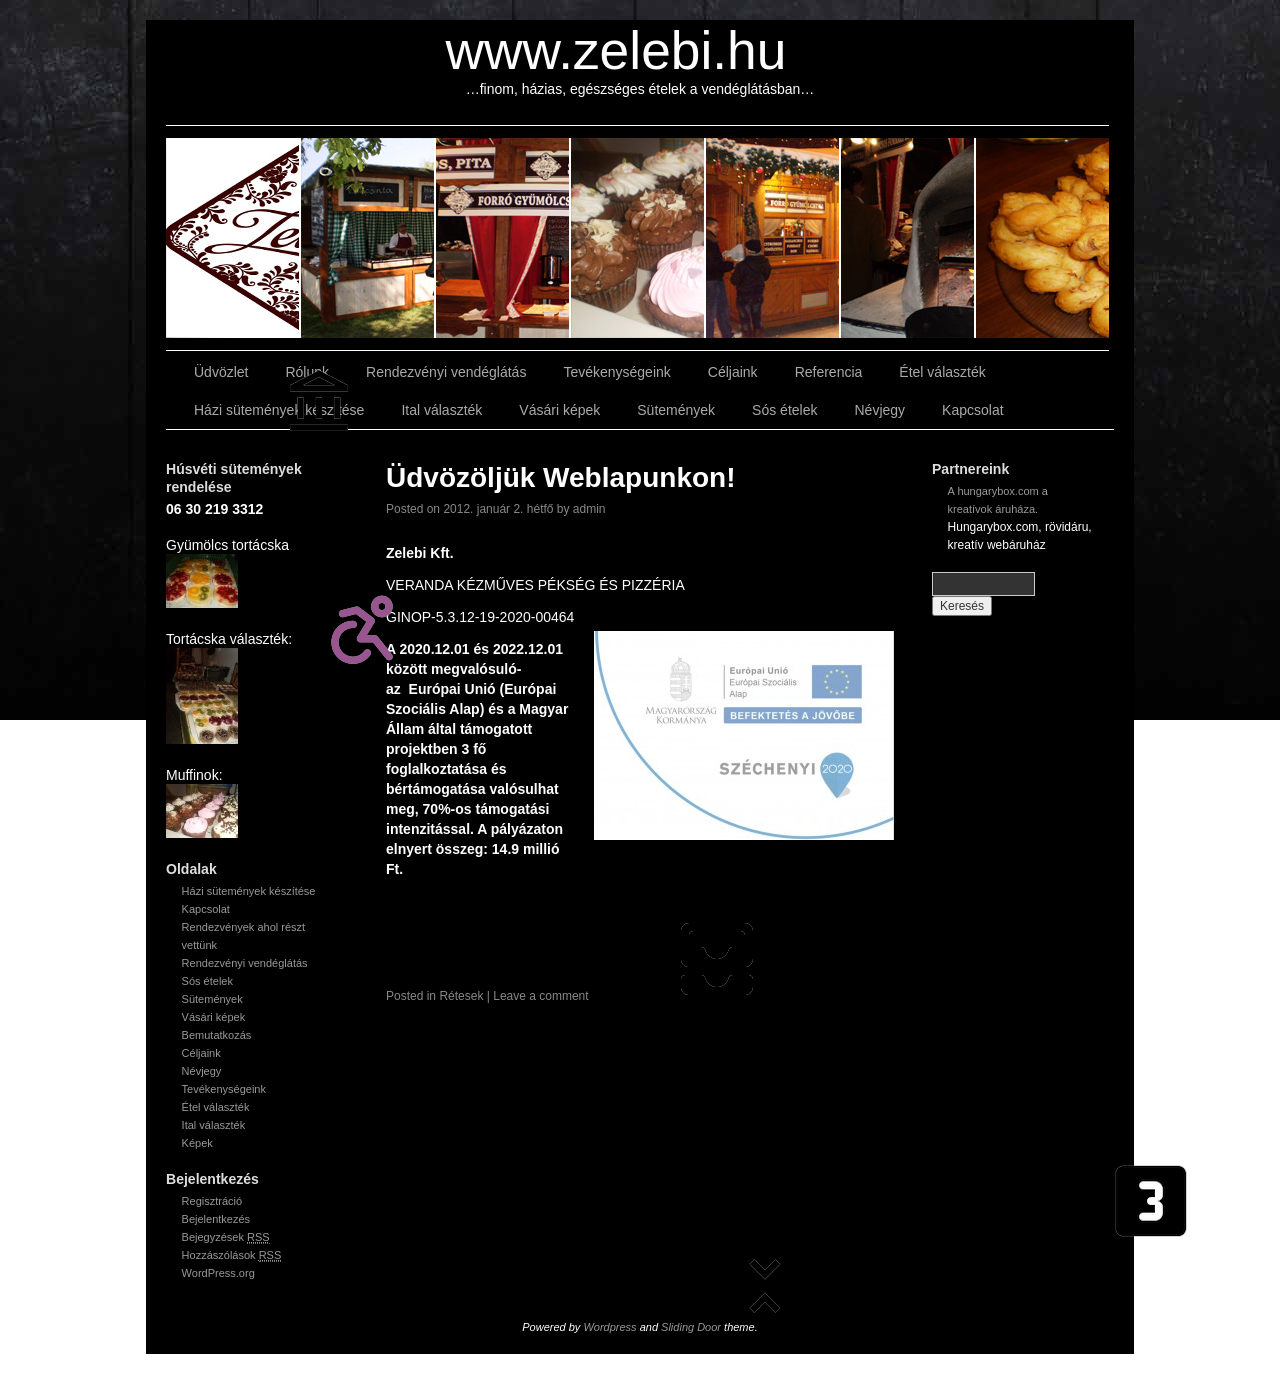  Describe the element at coordinates (320, 403) in the screenshot. I see `access banking or financial services` at that location.